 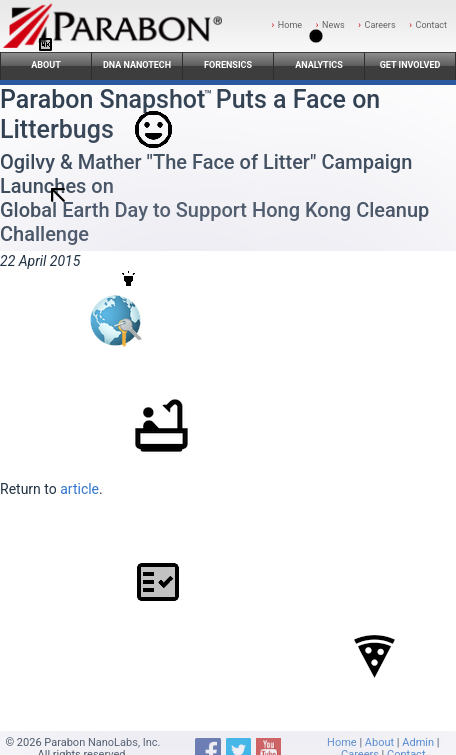 What do you see at coordinates (115, 320) in the screenshot?
I see `access global security or authentication settings` at bounding box center [115, 320].